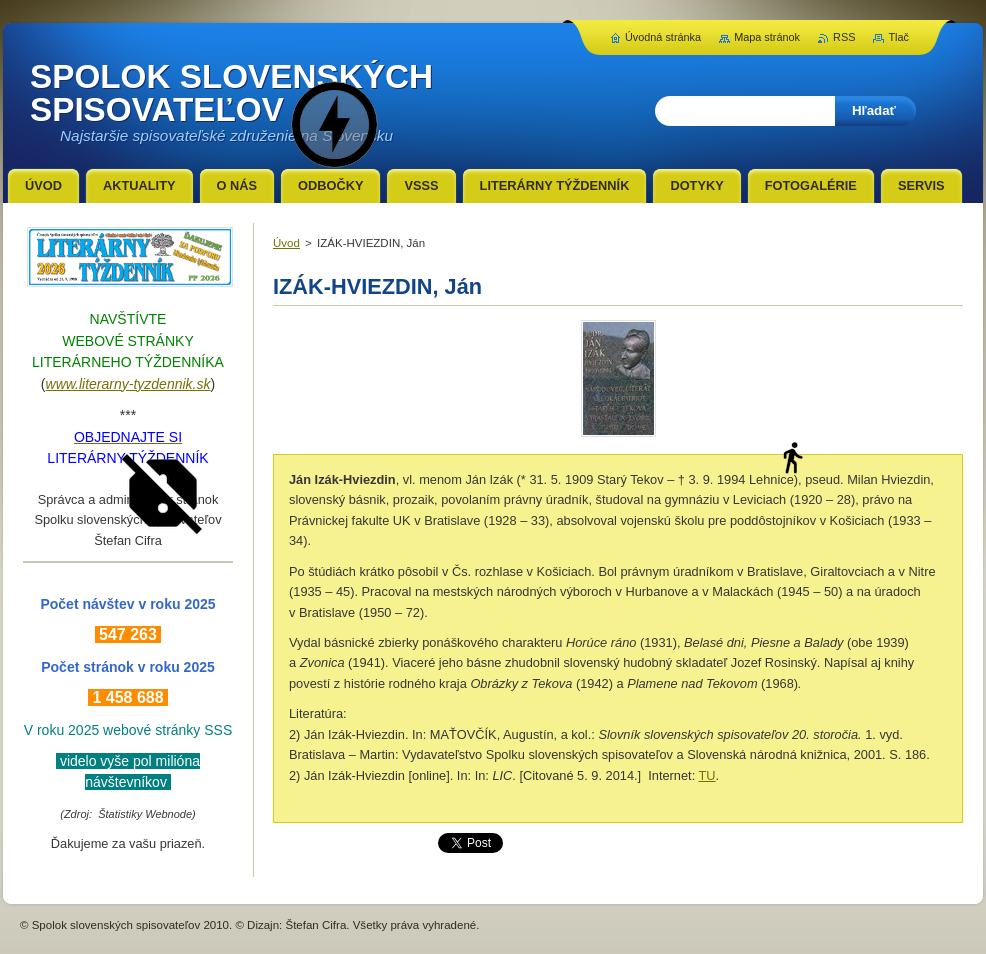  I want to click on disable or turn off reporting, so click(163, 493).